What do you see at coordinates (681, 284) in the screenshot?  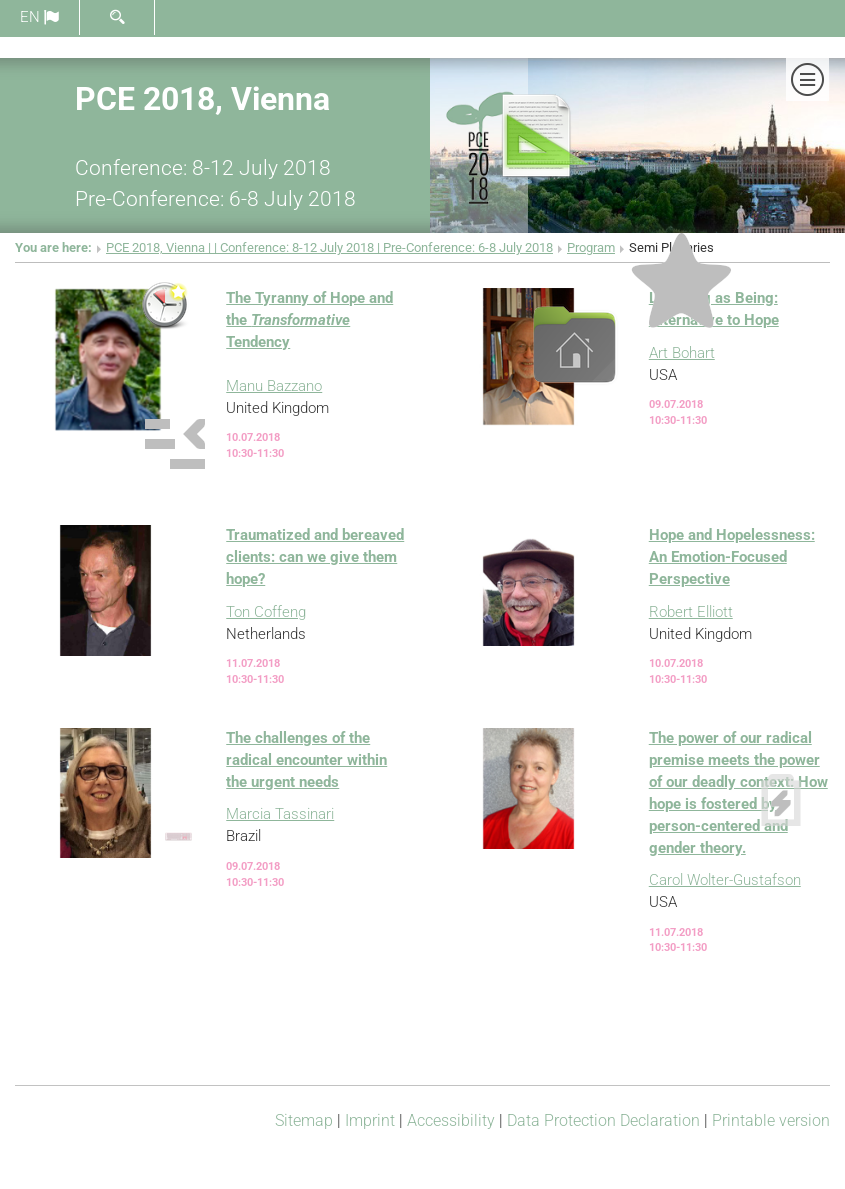 I see `indicates a favorited or starred item` at bounding box center [681, 284].